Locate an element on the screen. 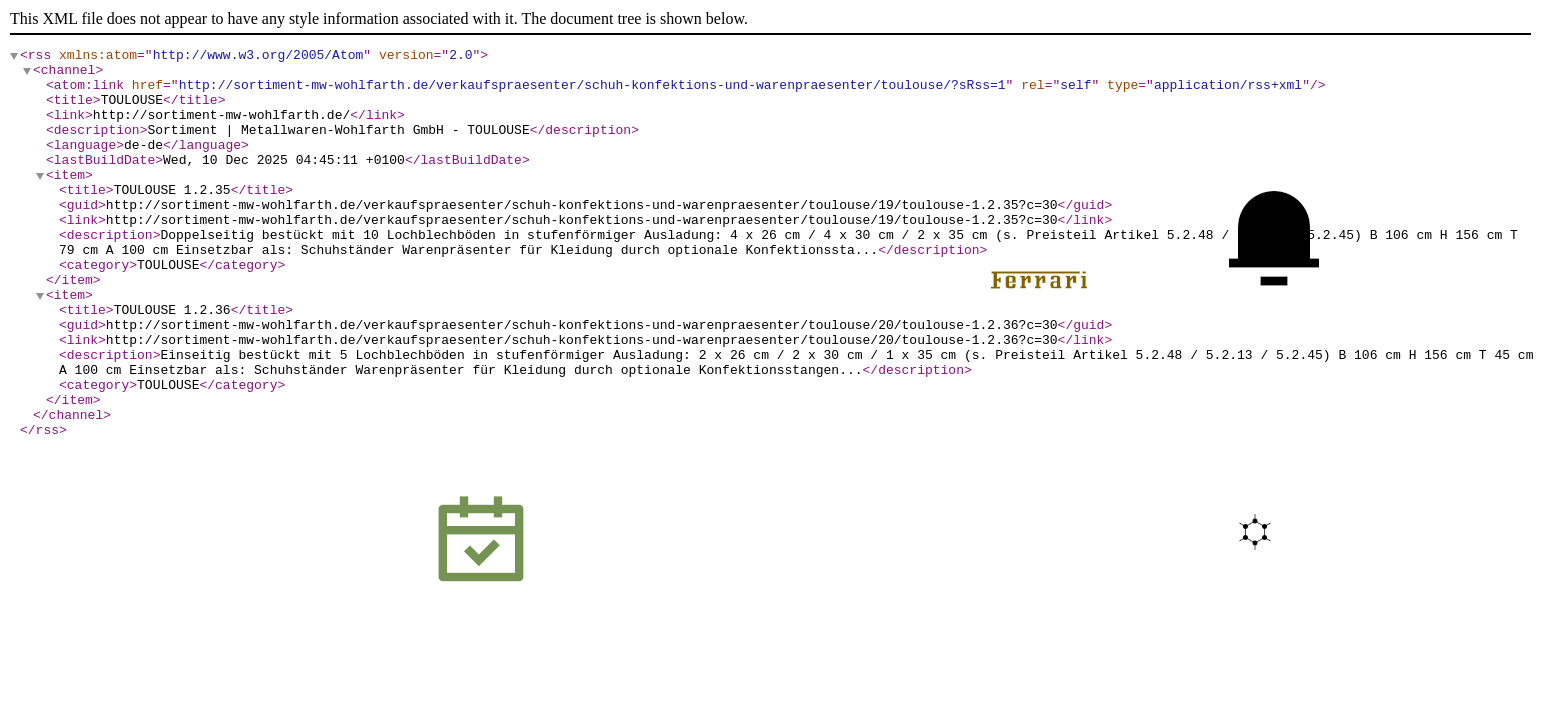  notification or alert indicator is located at coordinates (1274, 236).